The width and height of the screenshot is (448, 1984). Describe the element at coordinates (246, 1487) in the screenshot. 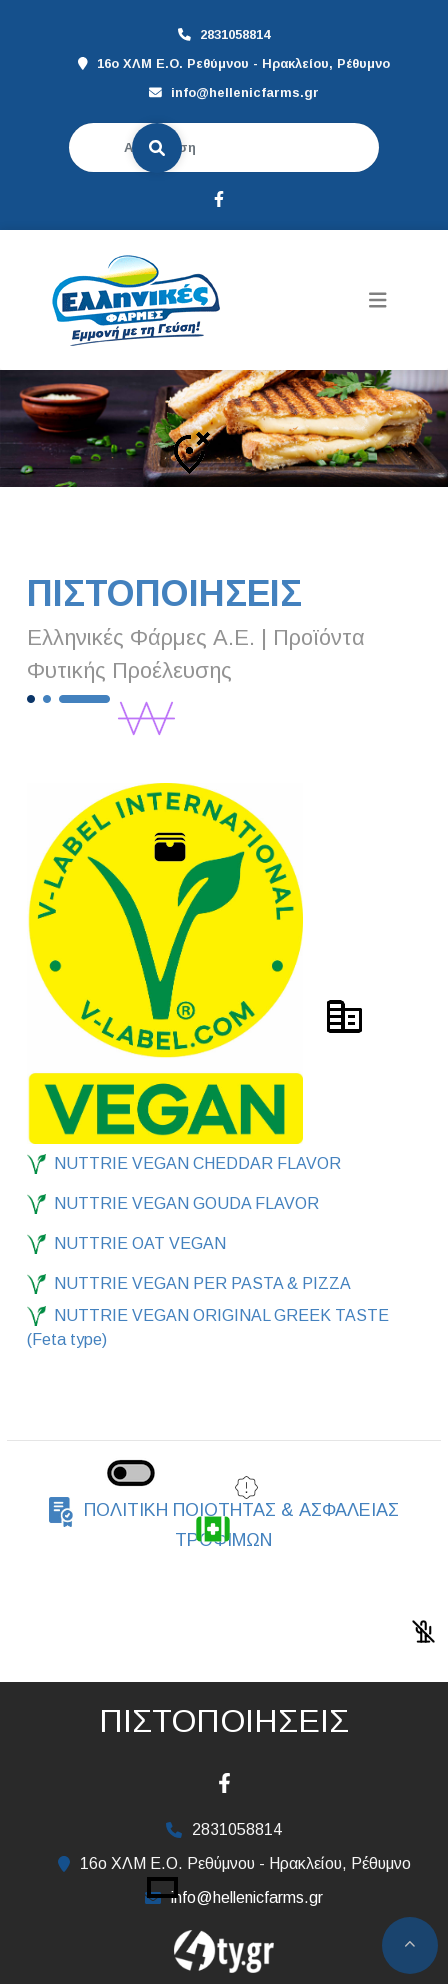

I see `indicates a warning or important notice` at that location.